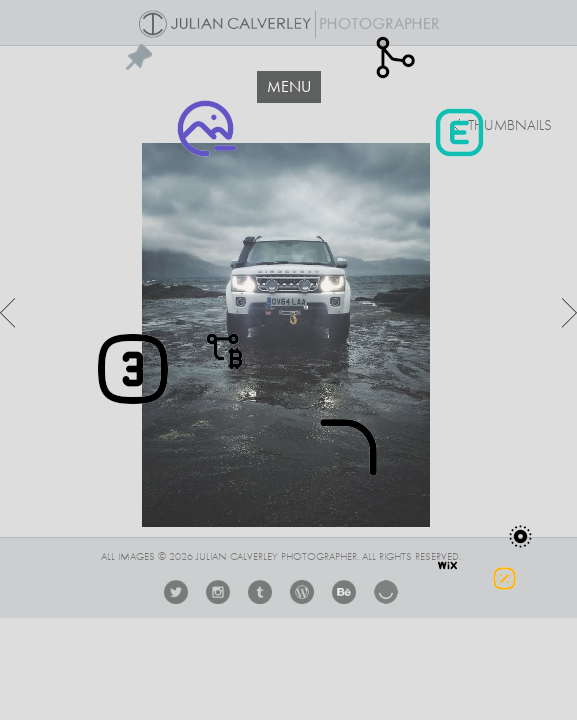 This screenshot has width=577, height=720. I want to click on indicates live photo mode is active, so click(520, 536).